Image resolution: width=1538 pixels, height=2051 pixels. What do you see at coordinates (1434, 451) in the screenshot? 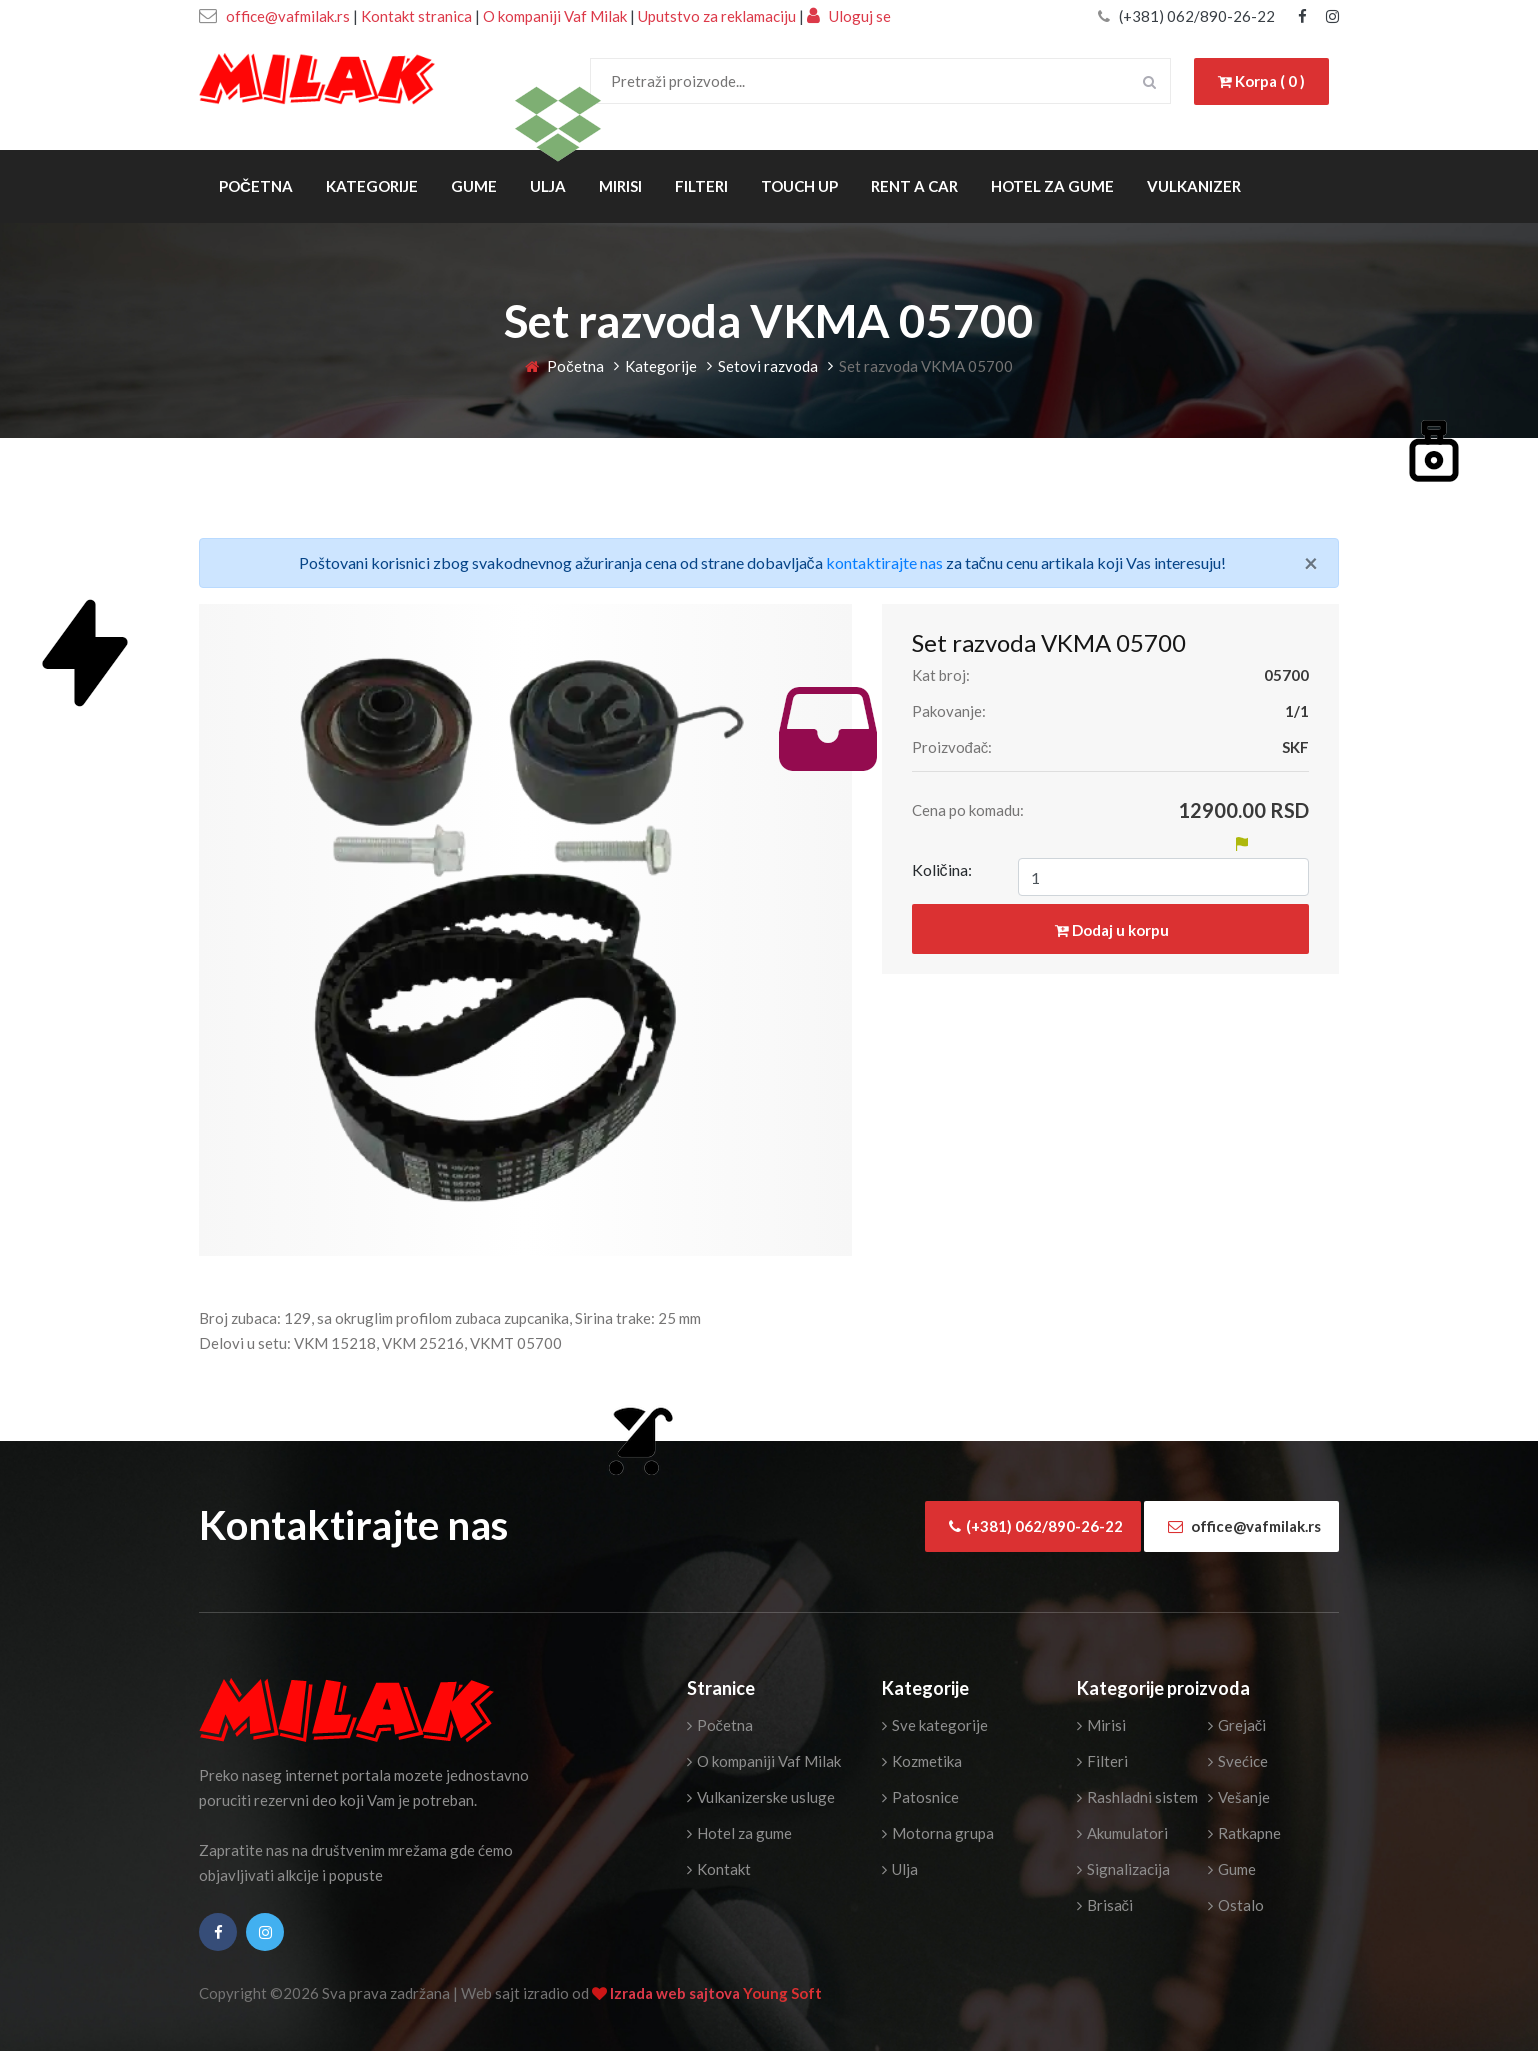
I see `browse perfume or fragrance products` at bounding box center [1434, 451].